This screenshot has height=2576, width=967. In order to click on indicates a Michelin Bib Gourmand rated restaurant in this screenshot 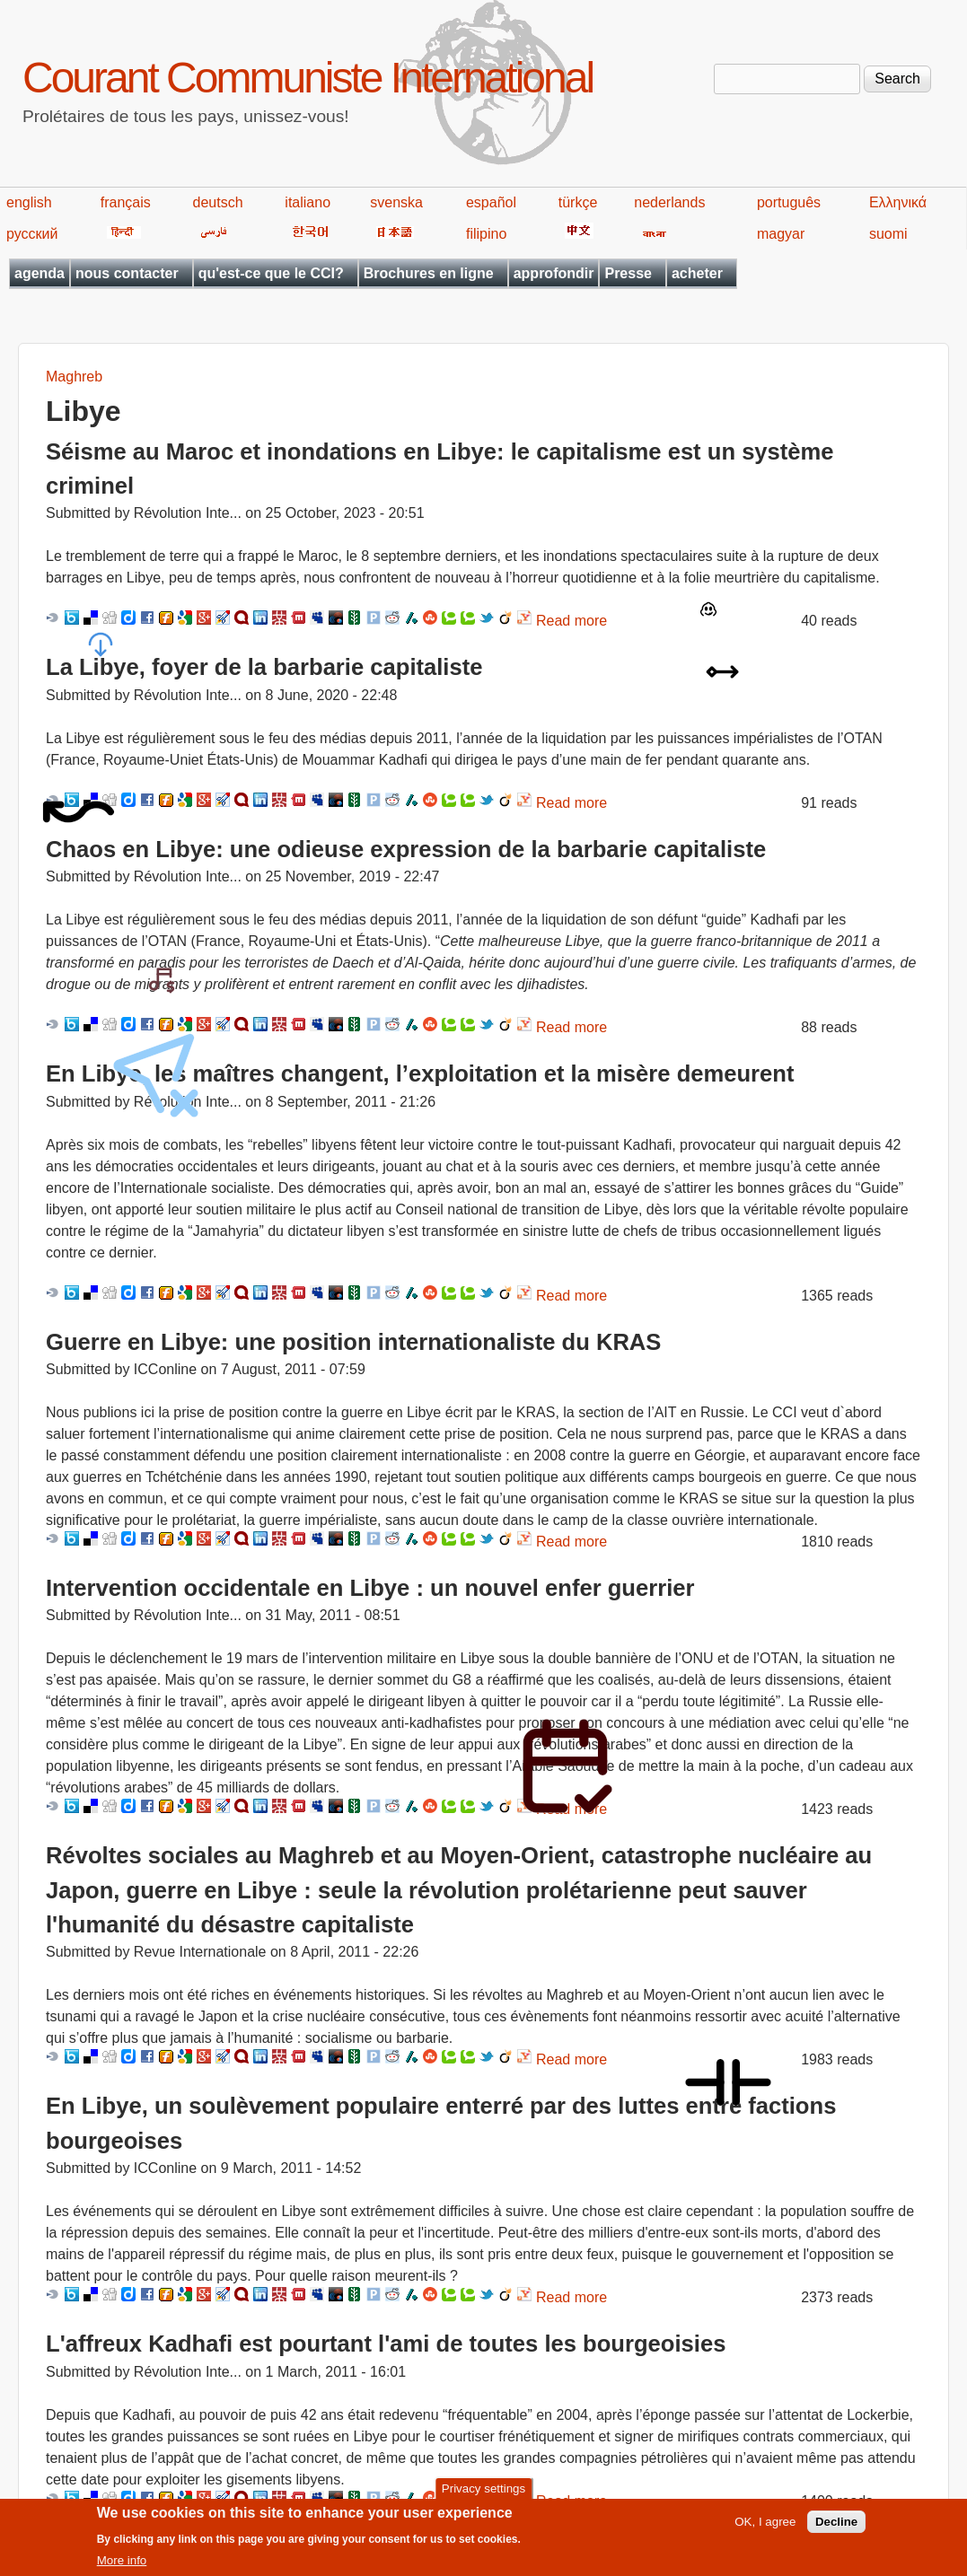, I will do `click(708, 609)`.